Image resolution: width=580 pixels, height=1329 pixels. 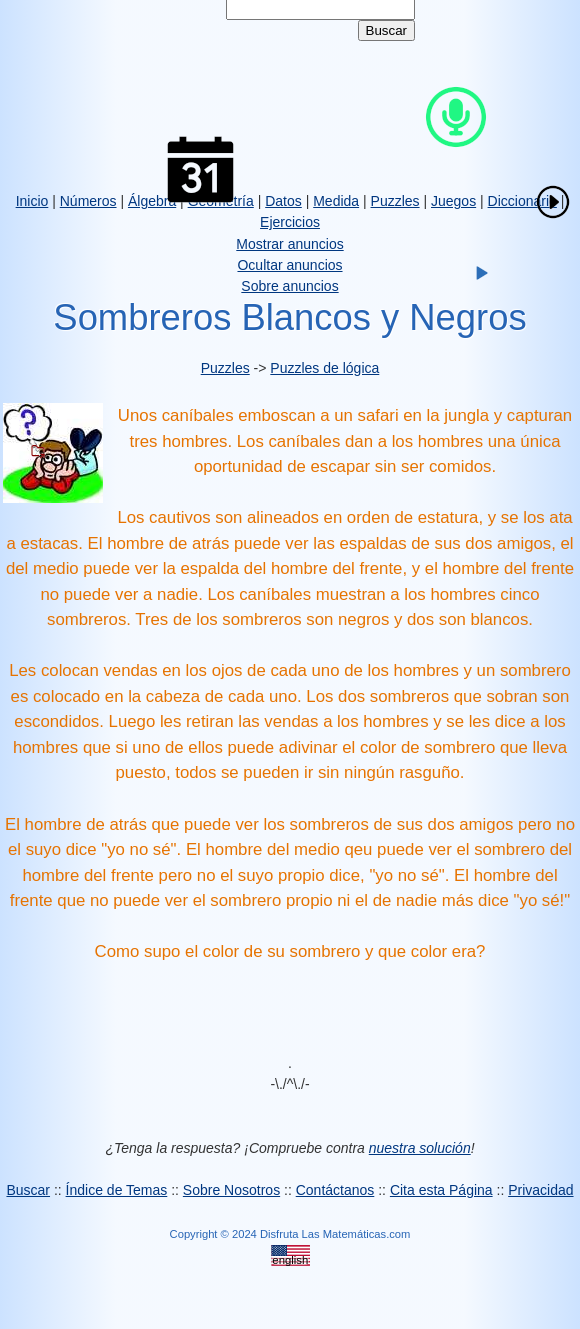 What do you see at coordinates (456, 117) in the screenshot?
I see `tap to start voice input` at bounding box center [456, 117].